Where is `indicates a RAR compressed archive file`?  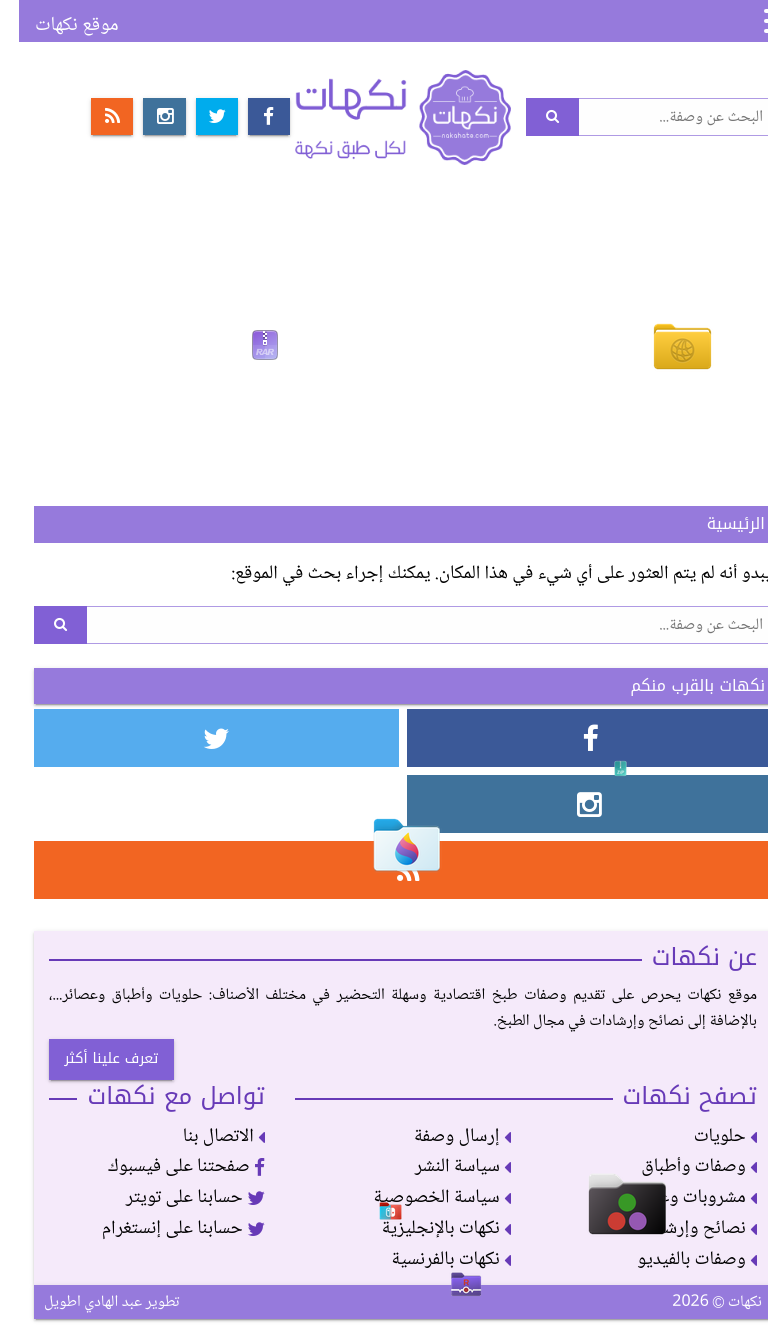 indicates a RAR compressed archive file is located at coordinates (265, 345).